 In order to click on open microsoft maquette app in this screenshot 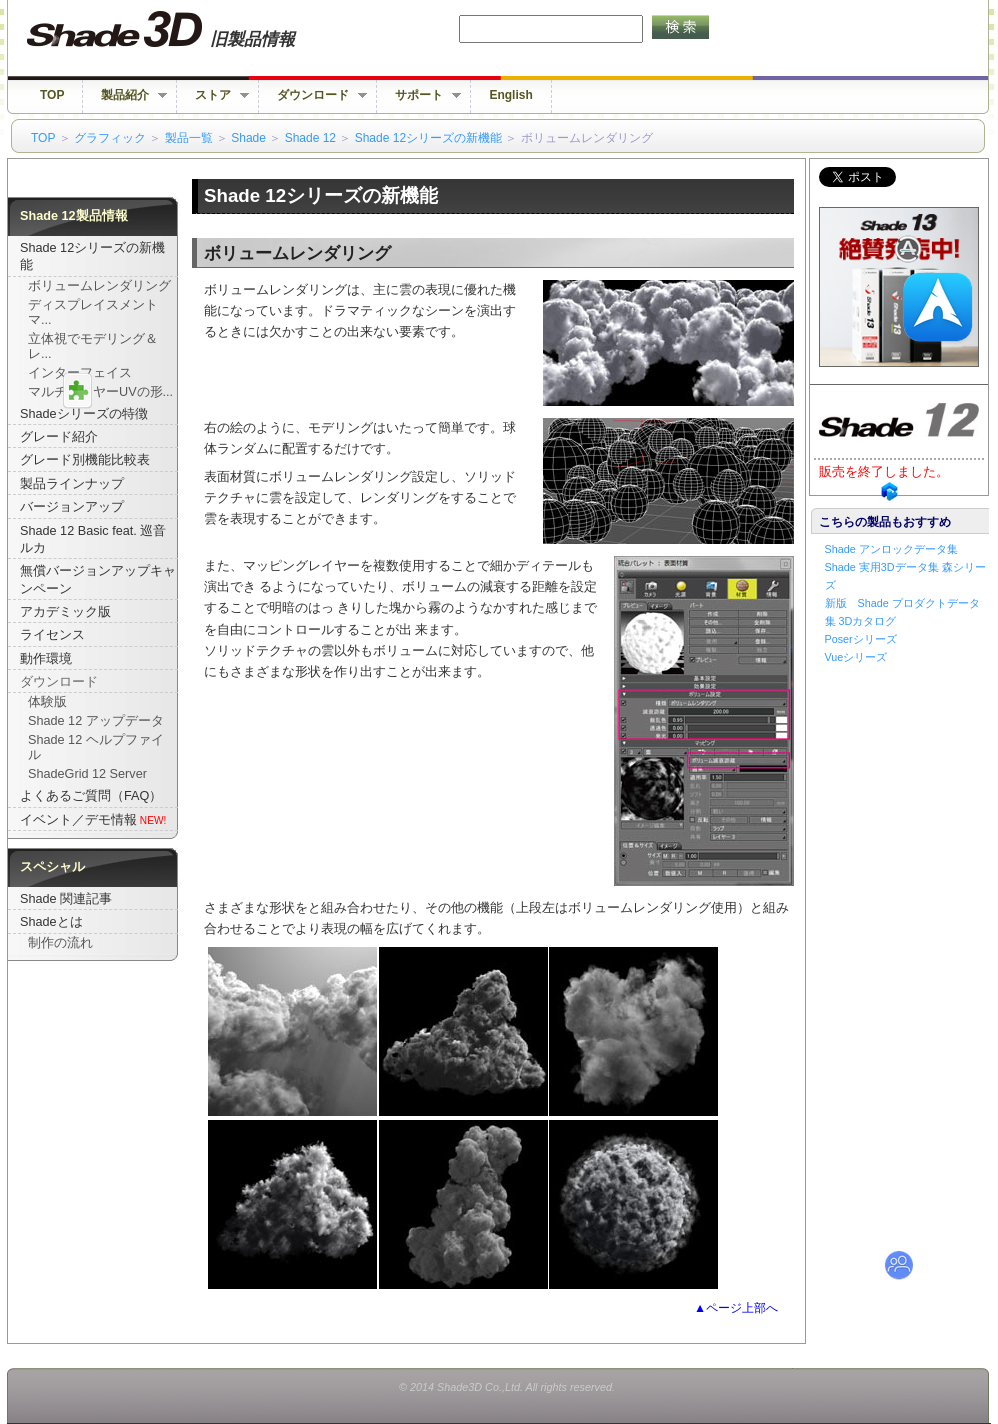, I will do `click(889, 491)`.